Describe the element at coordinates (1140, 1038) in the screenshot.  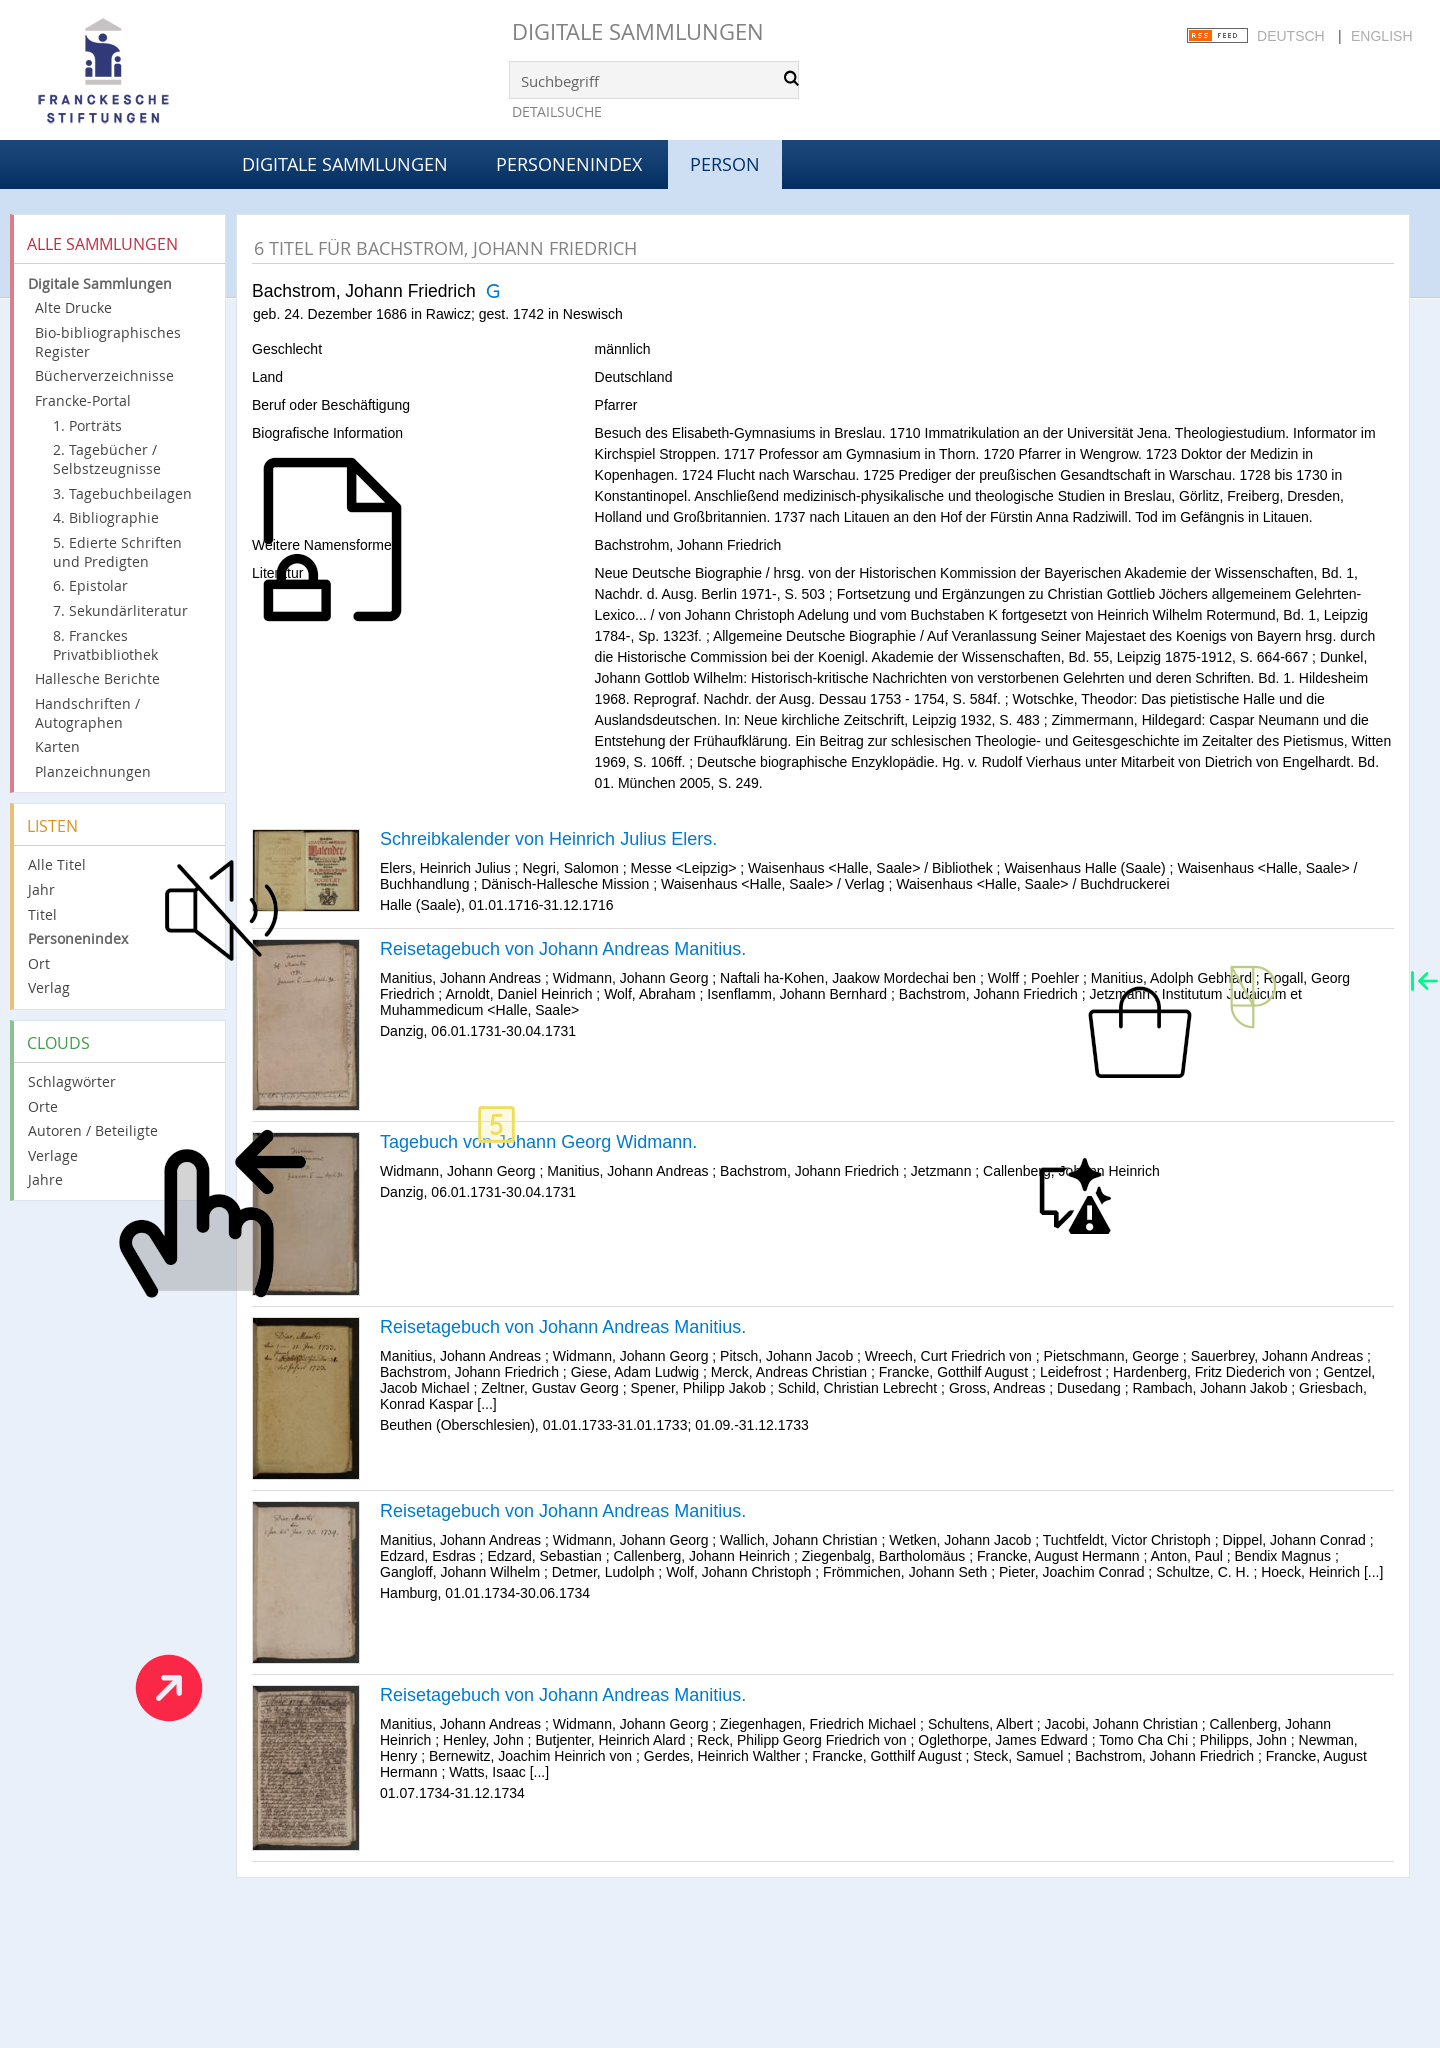
I see `view your shopping bag` at that location.